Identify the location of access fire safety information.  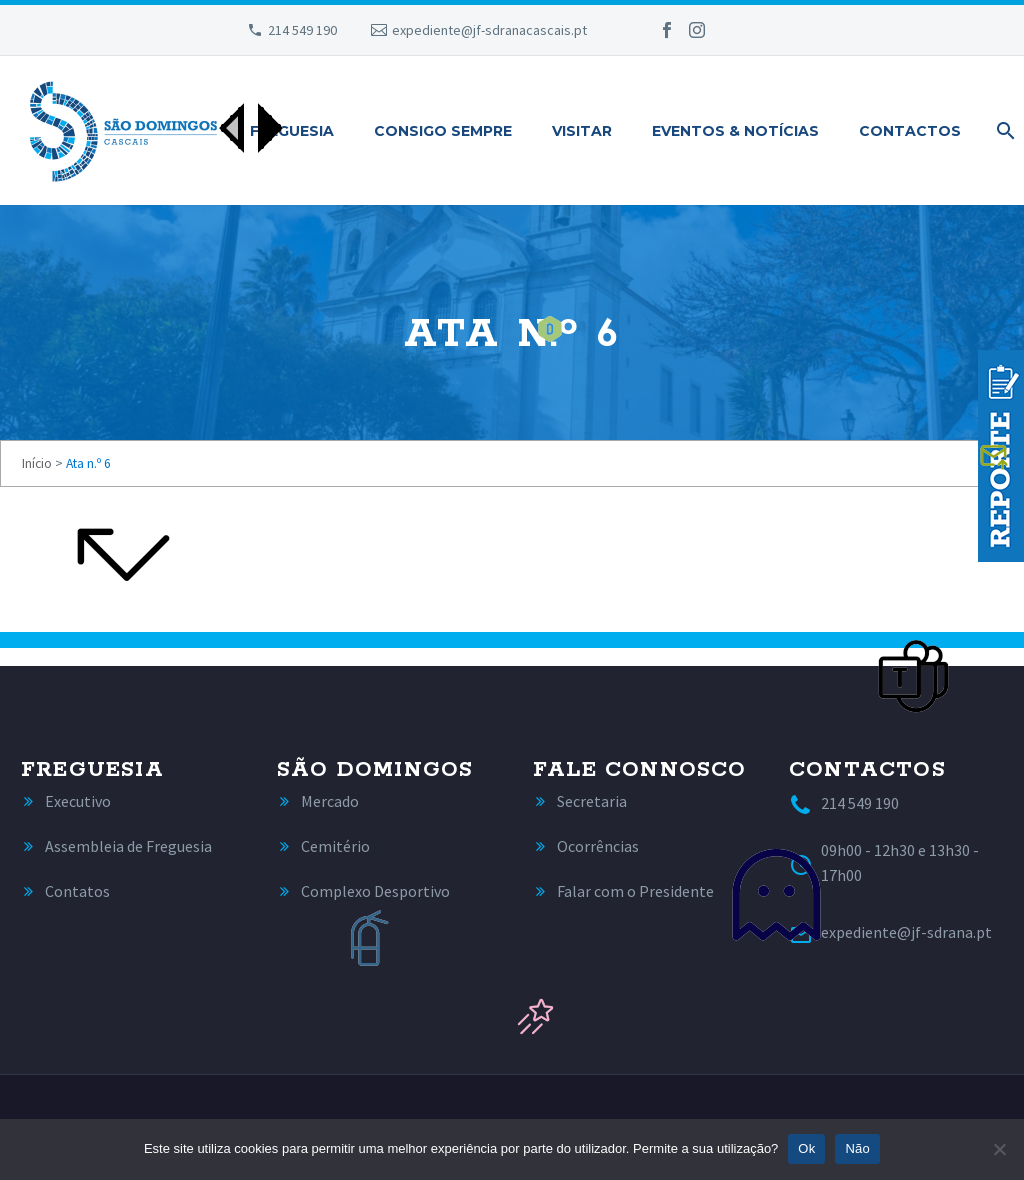
(367, 939).